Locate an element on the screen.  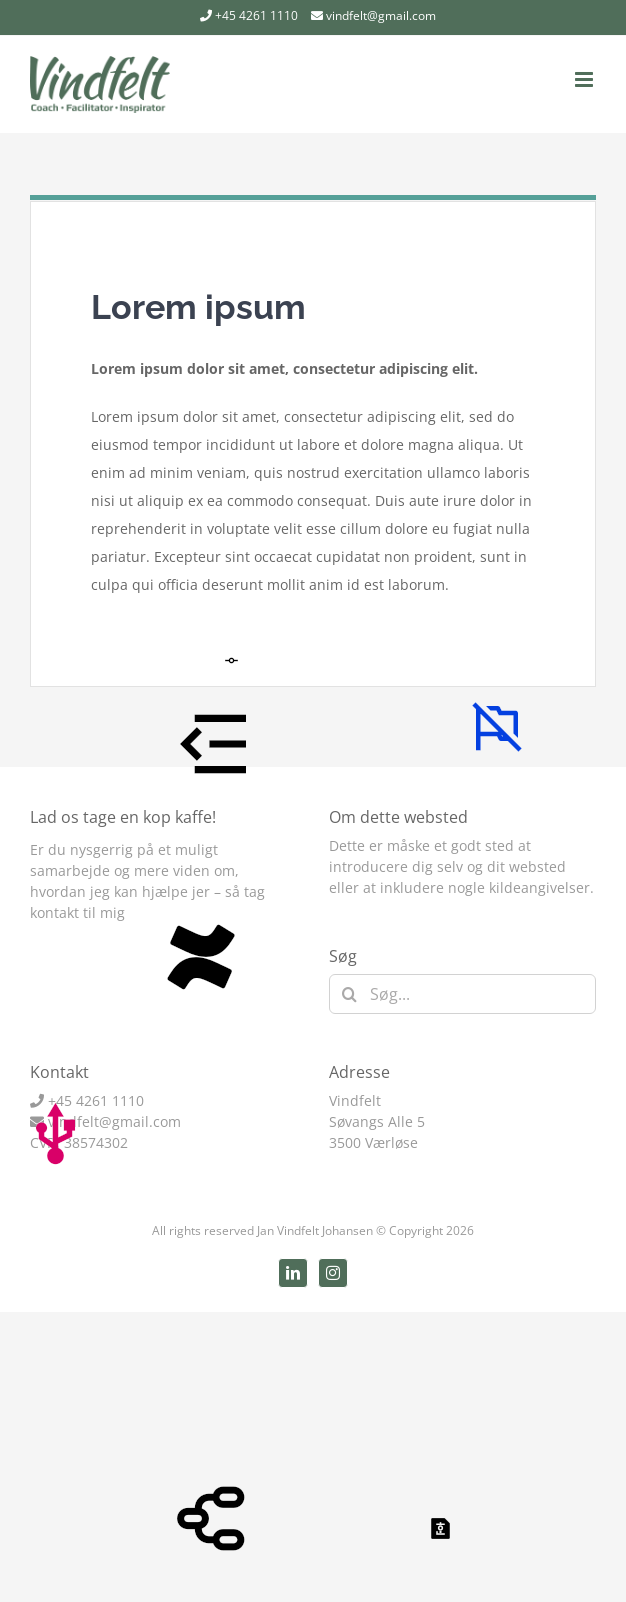
disable or turn off flag notifications is located at coordinates (497, 727).